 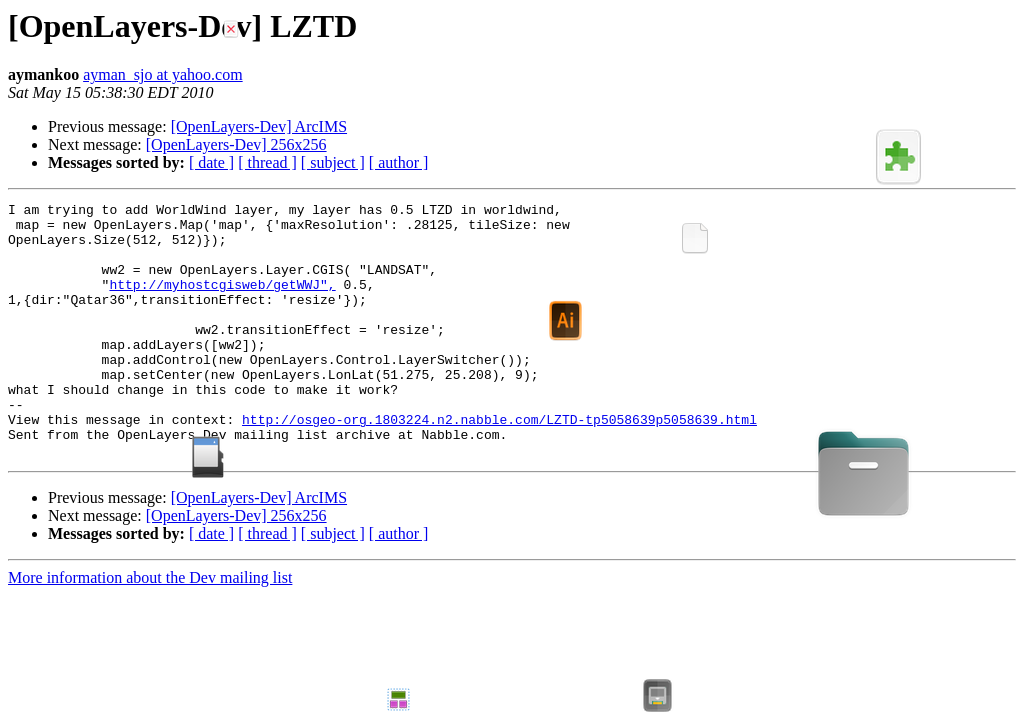 I want to click on microSD or TransFlash memory card storage device, so click(x=208, y=457).